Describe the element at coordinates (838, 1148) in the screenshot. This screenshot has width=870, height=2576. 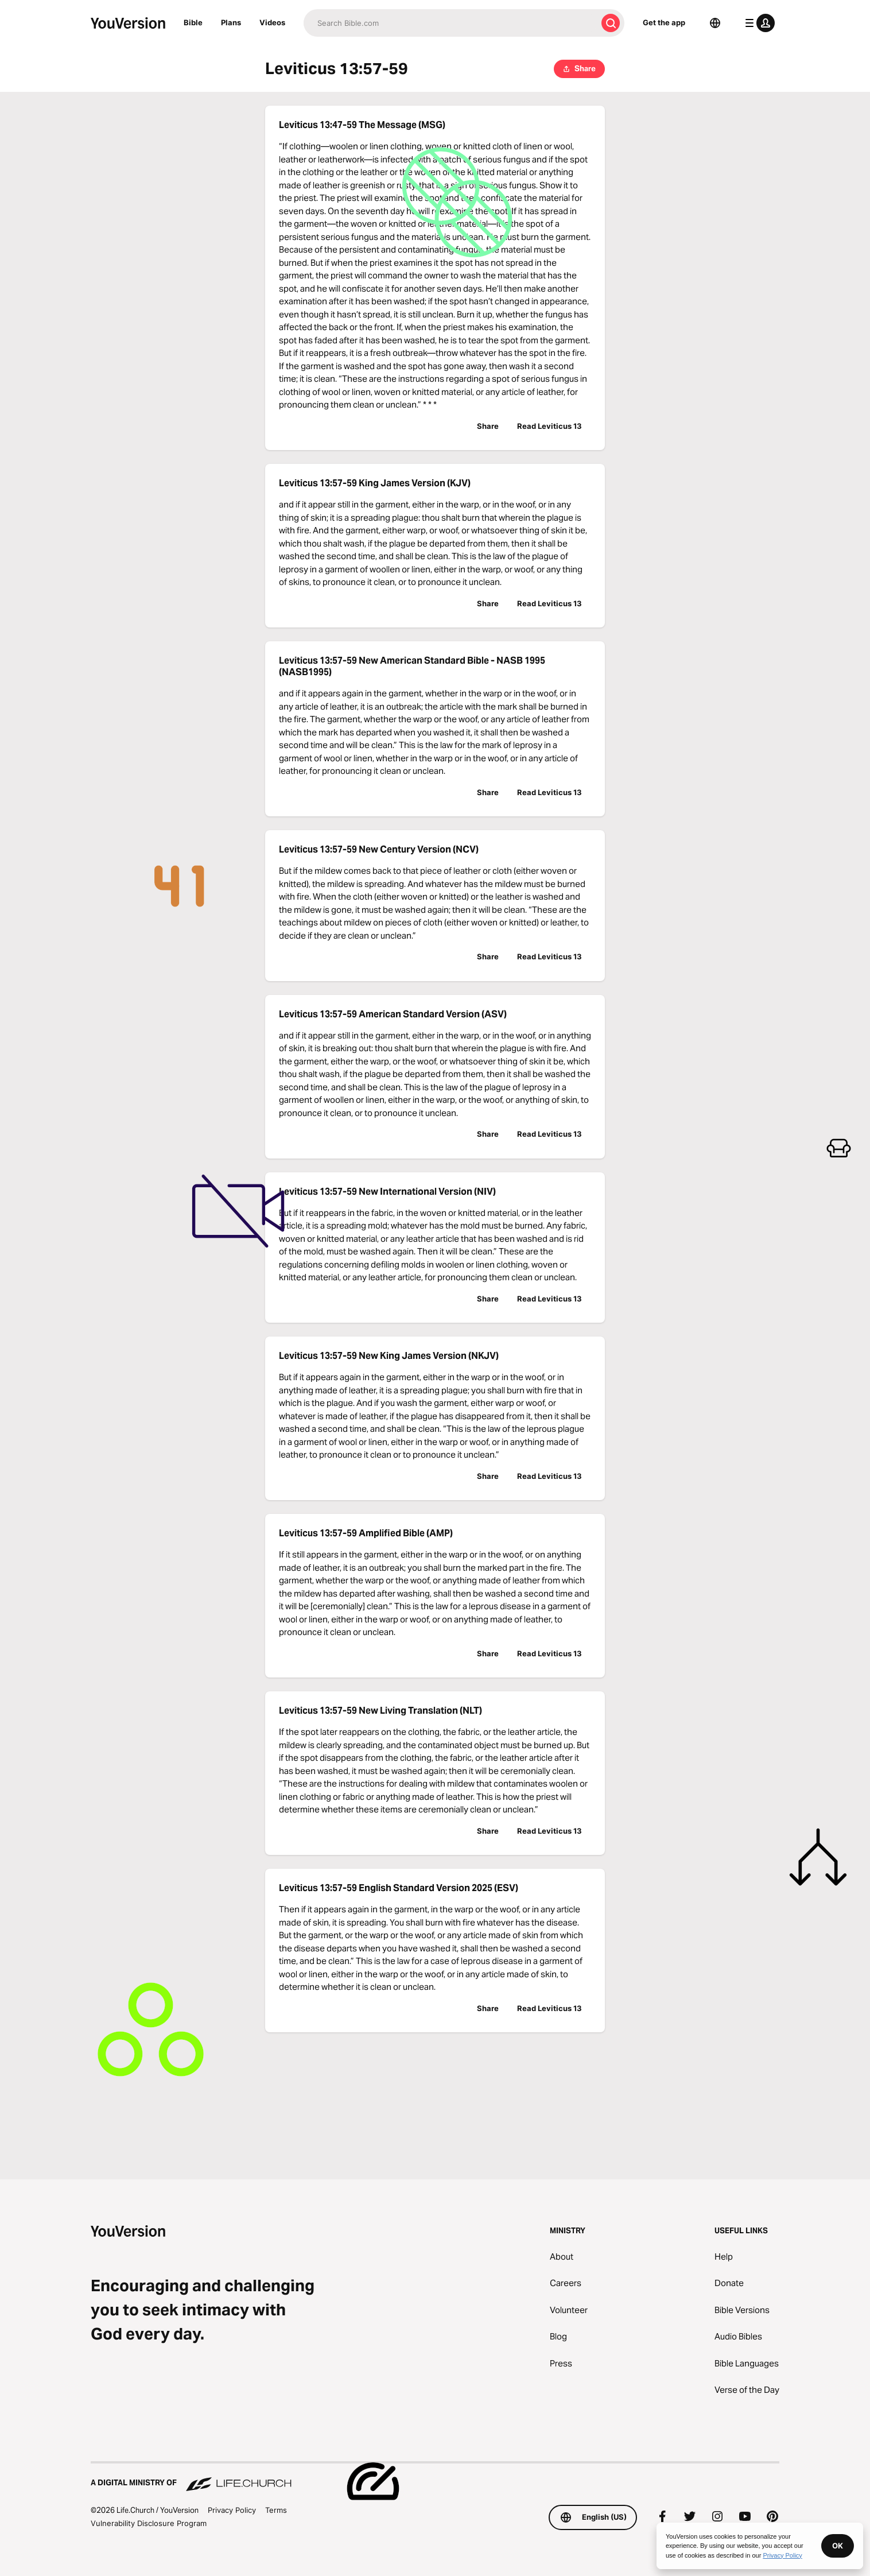
I see `browse furniture or home decor` at that location.